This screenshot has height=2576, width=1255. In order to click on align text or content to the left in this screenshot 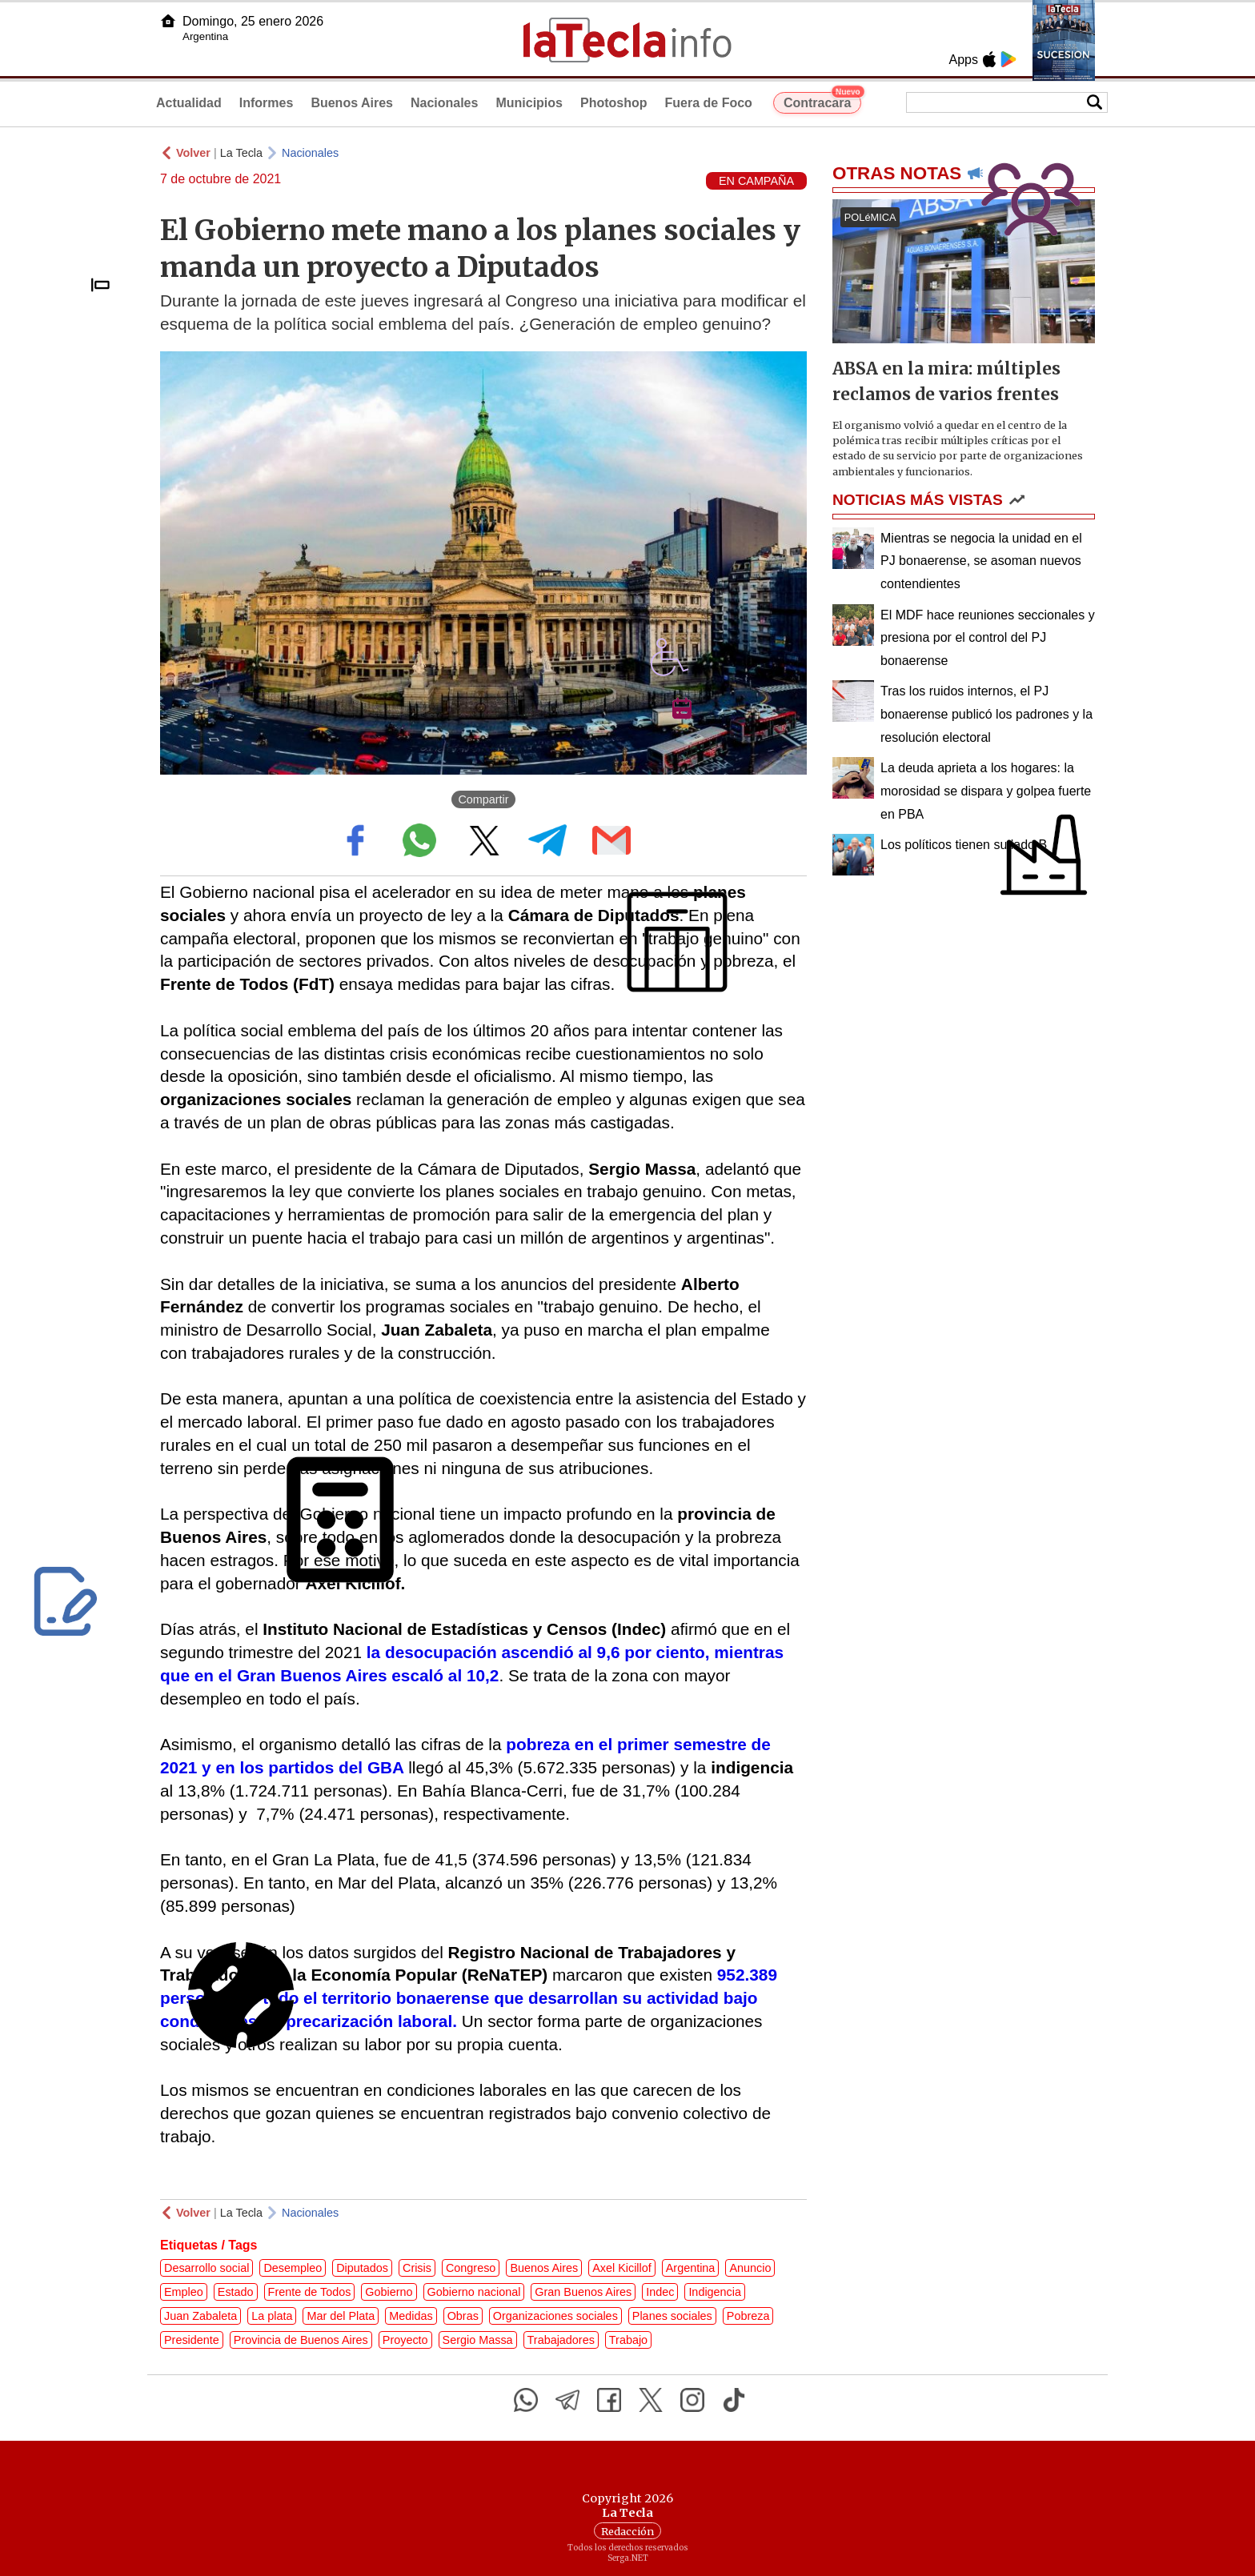, I will do `click(100, 285)`.